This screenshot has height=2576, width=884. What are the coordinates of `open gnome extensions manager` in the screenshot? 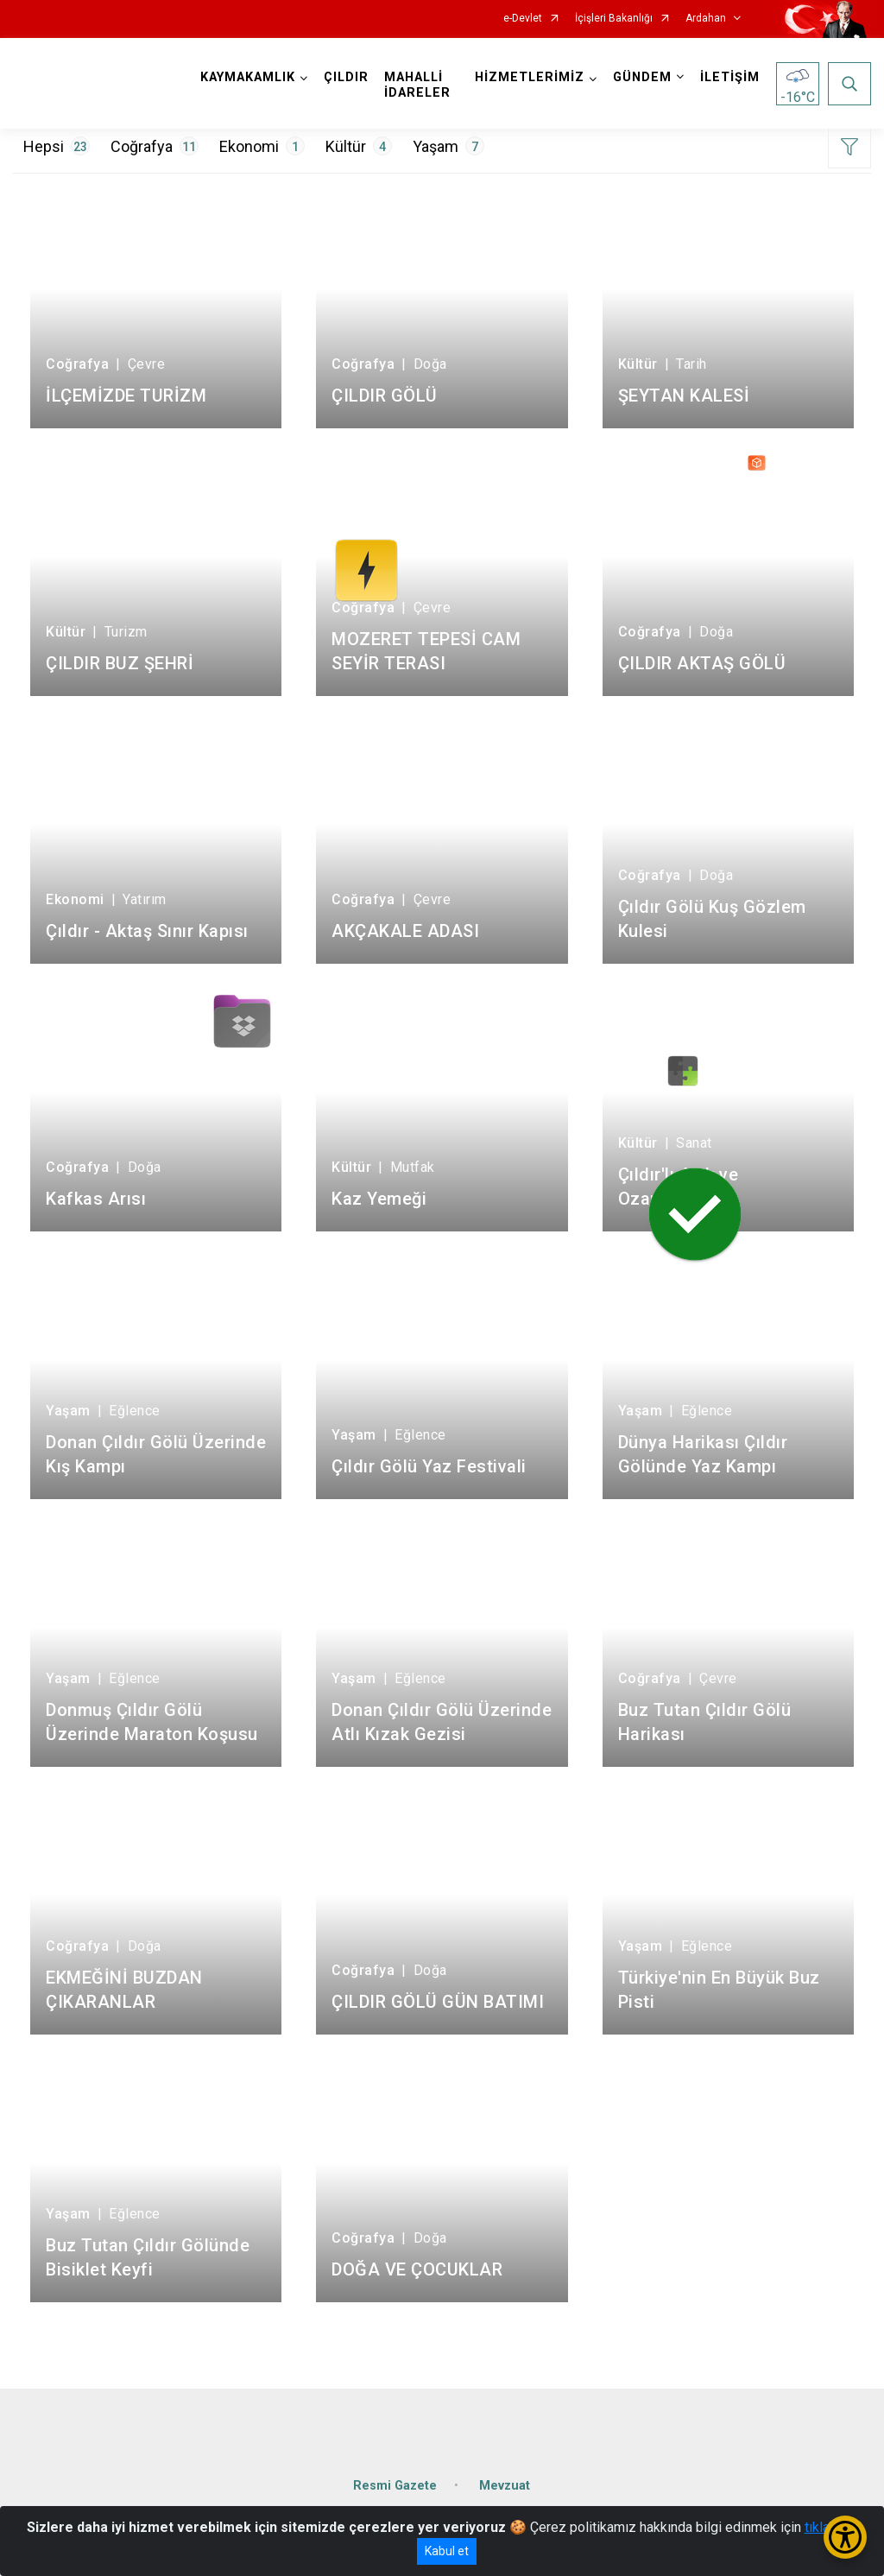 It's located at (683, 1071).